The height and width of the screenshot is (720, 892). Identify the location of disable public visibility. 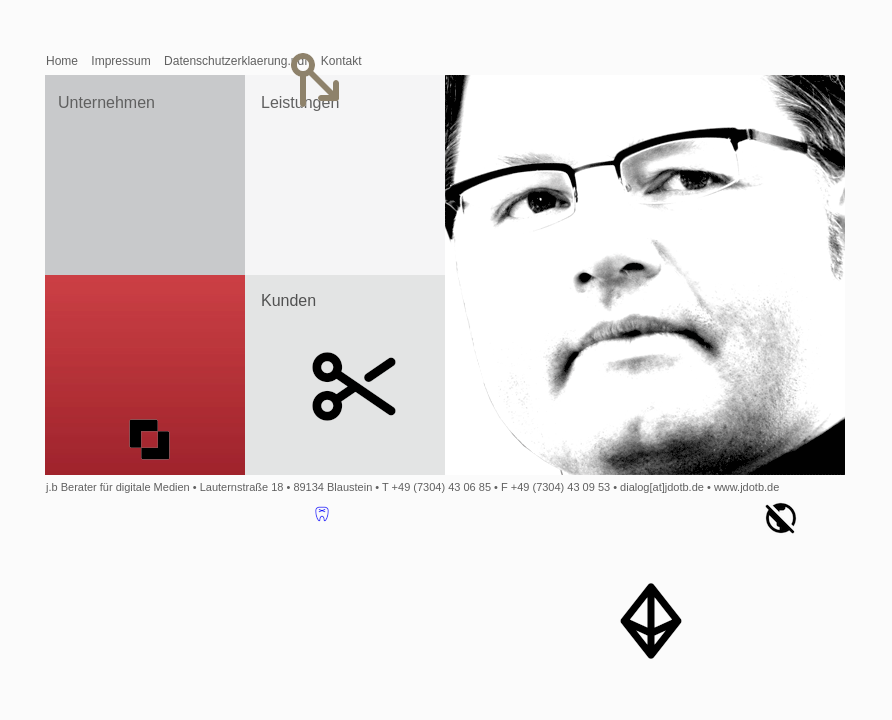
(781, 518).